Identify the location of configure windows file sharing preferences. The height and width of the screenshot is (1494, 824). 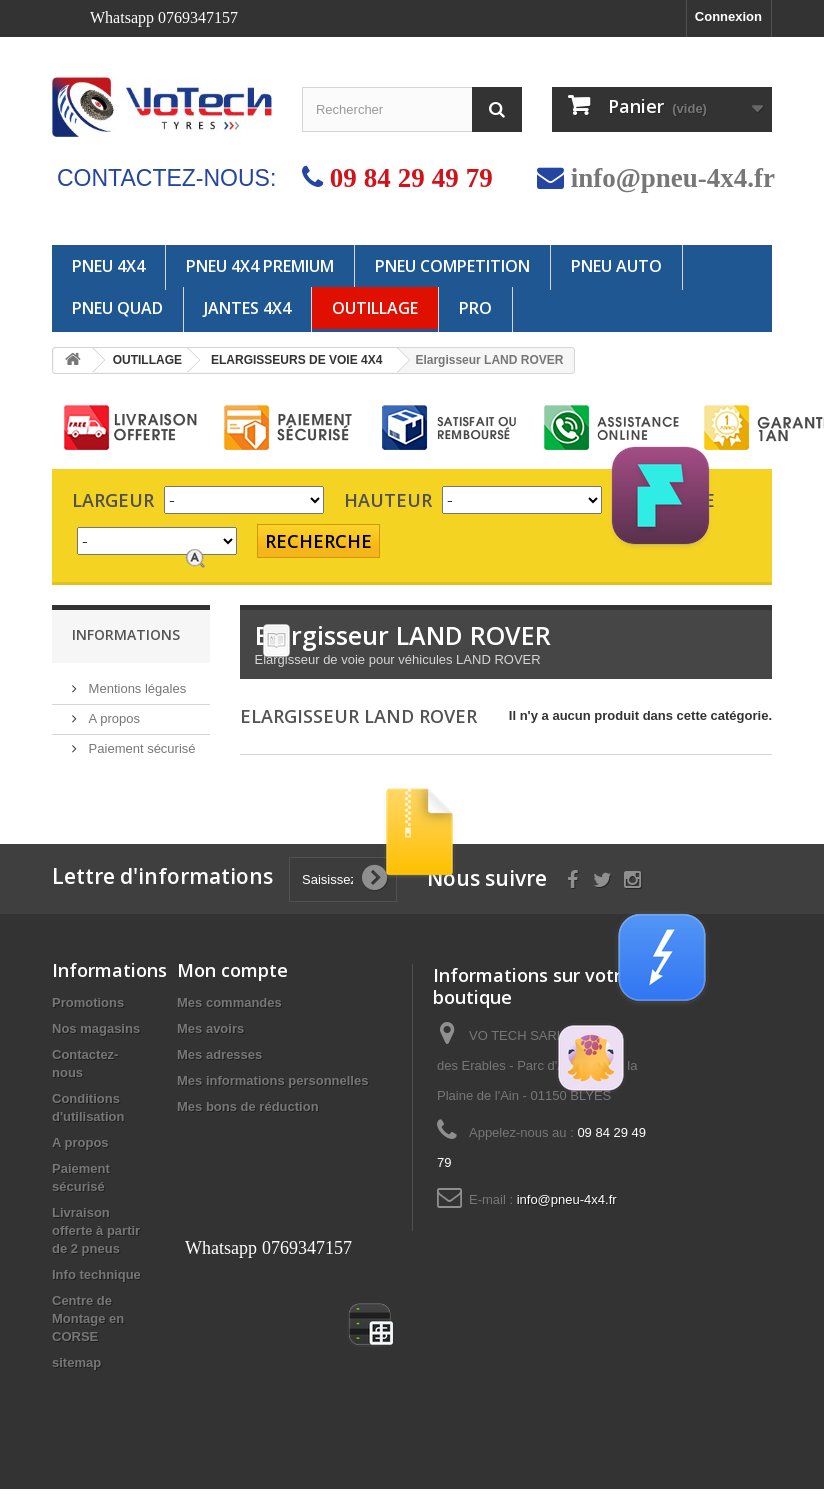
(370, 1325).